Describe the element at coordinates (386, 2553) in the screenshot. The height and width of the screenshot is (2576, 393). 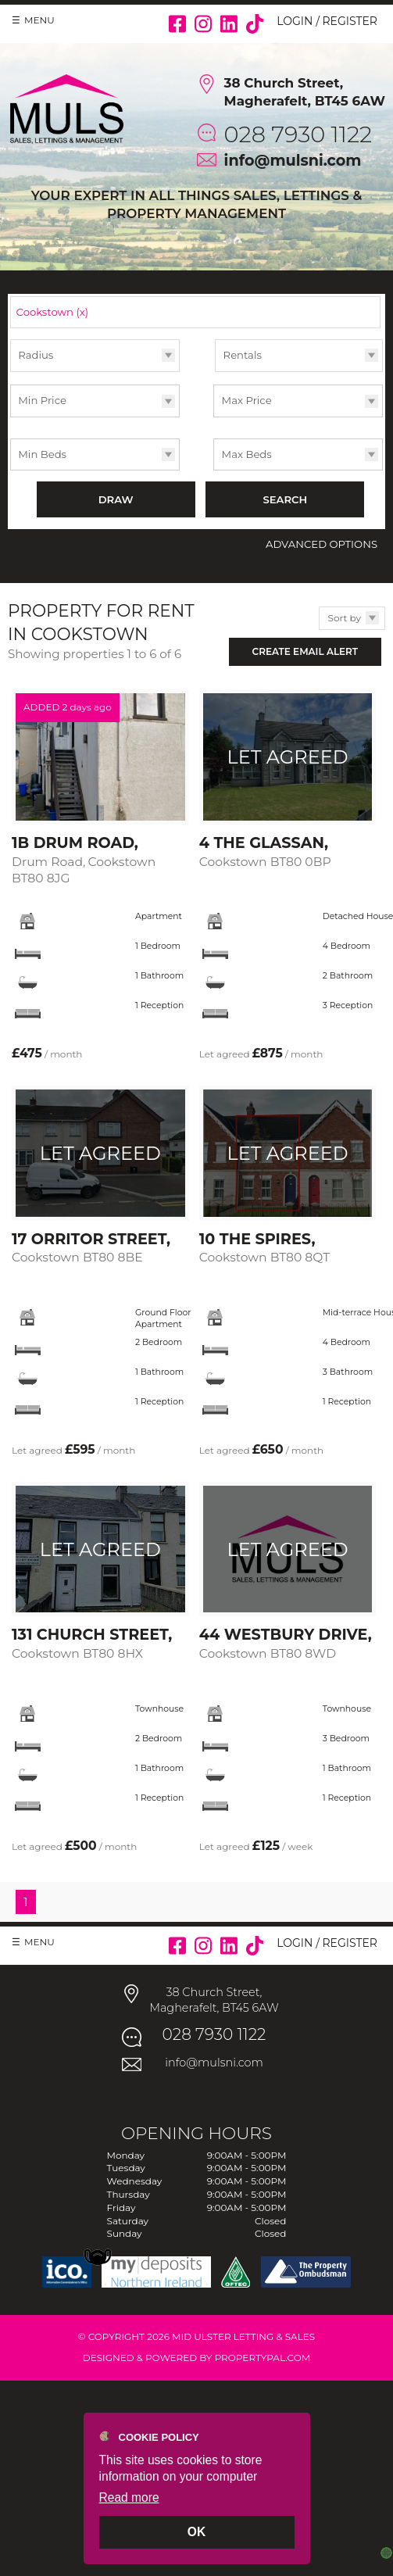
I see `center map on current location` at that location.